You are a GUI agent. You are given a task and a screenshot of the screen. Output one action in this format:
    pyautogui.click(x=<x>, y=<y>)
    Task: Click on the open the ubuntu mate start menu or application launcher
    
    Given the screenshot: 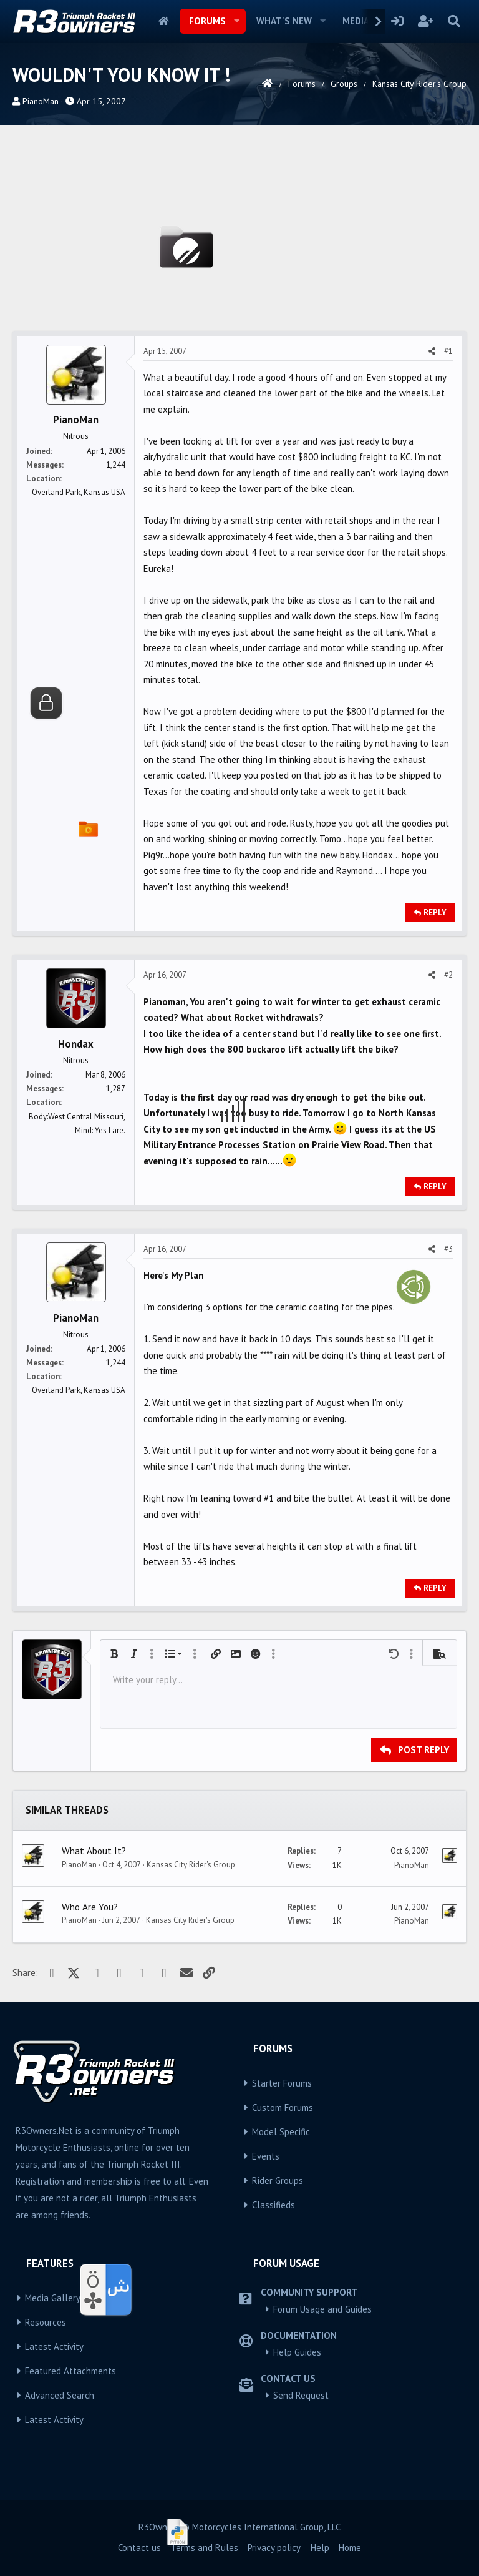 What is the action you would take?
    pyautogui.click(x=414, y=1287)
    